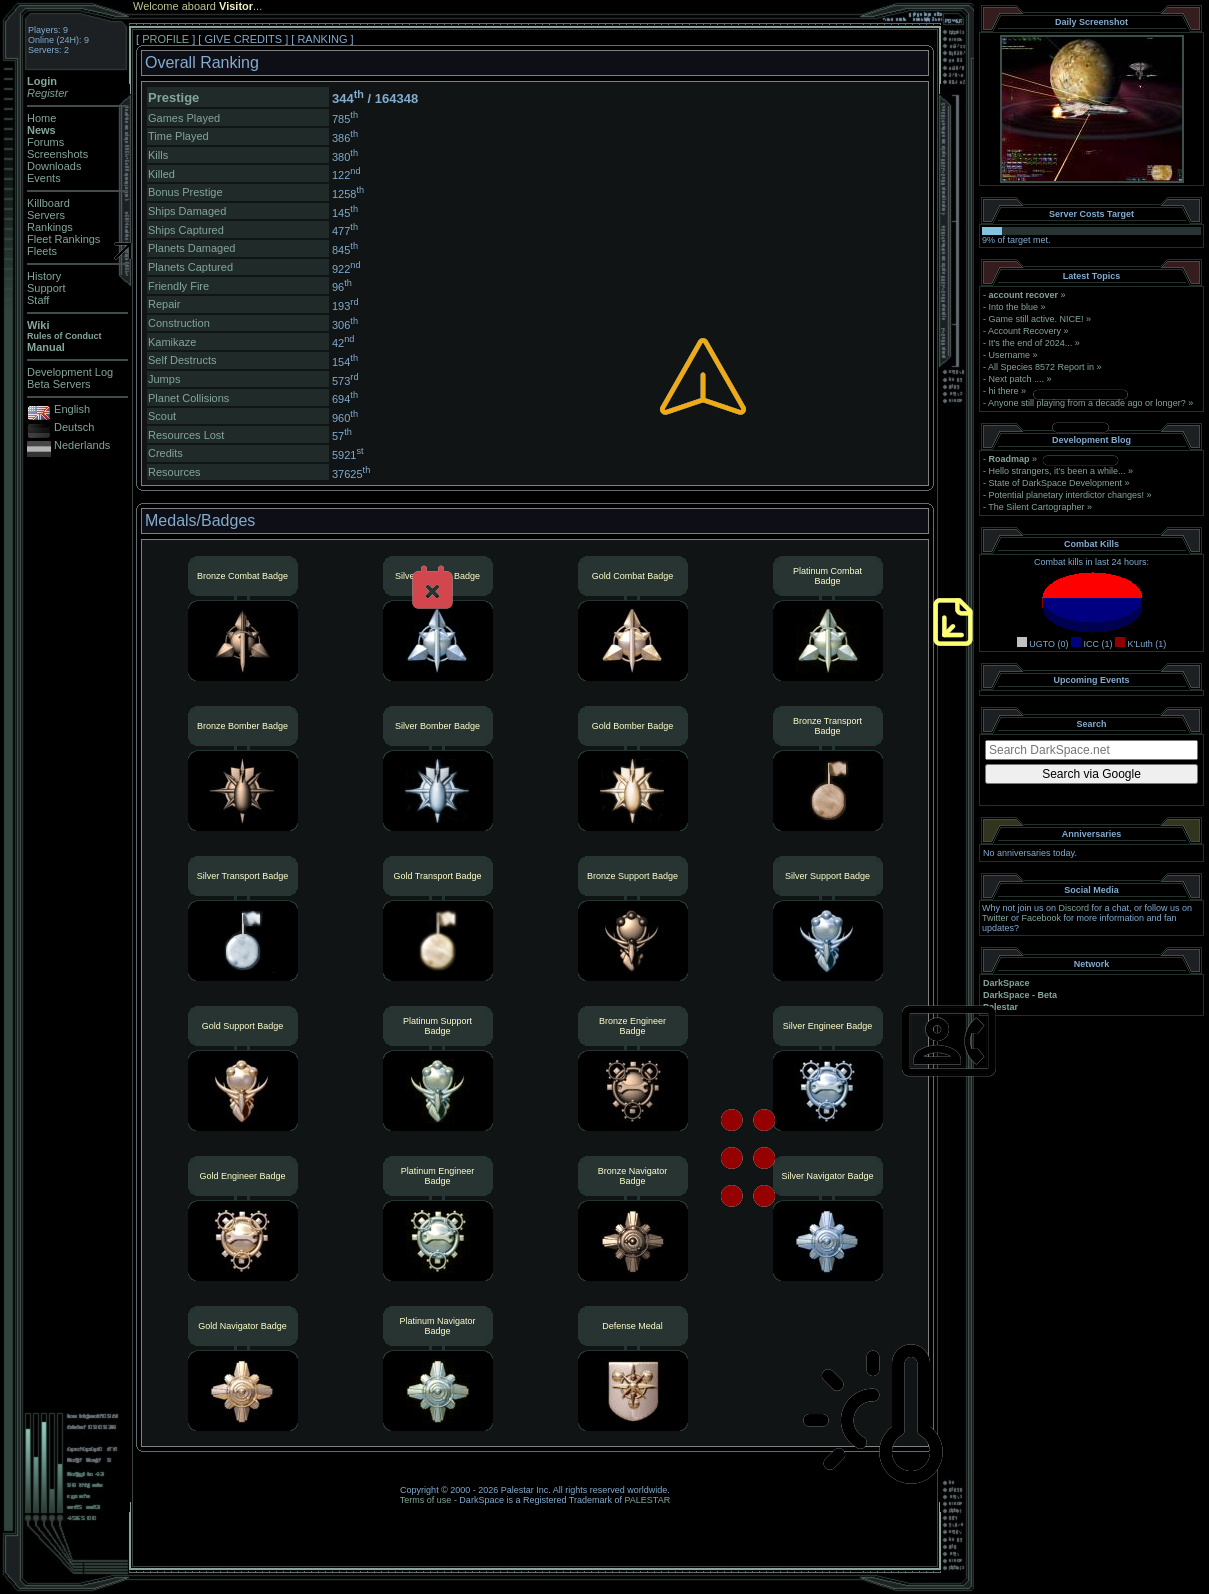 This screenshot has height=1594, width=1209. I want to click on open link in new tab or window, so click(123, 251).